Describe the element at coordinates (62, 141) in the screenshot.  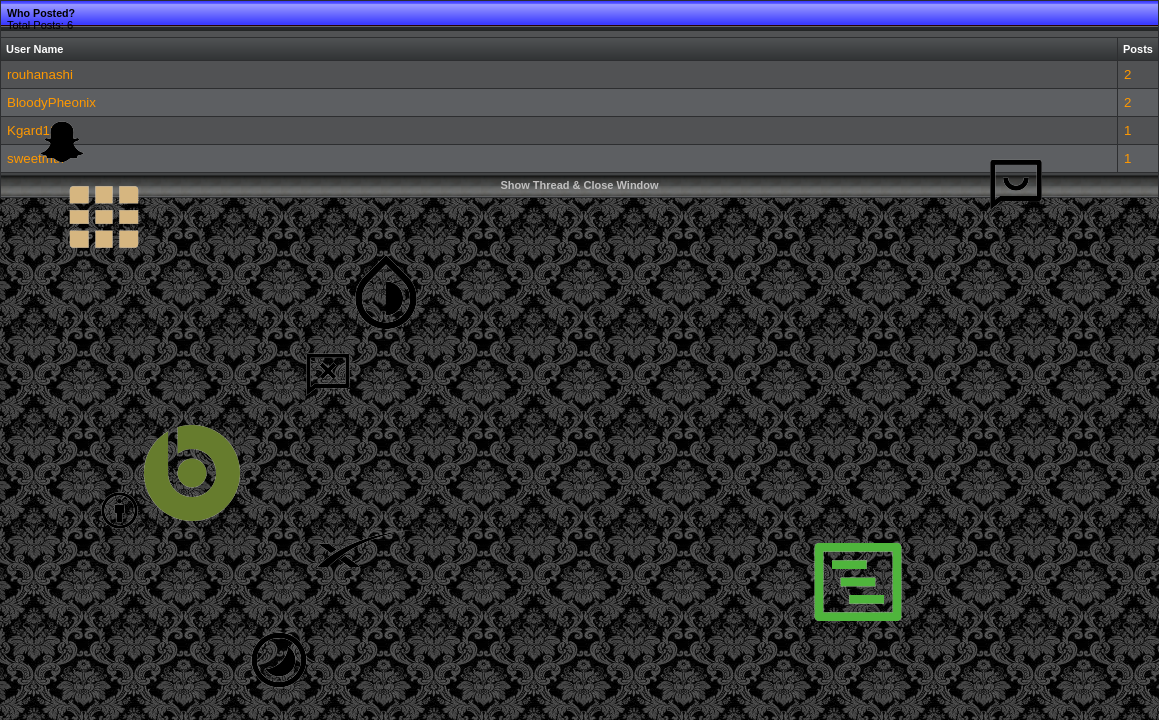
I see `open Snapchat app` at that location.